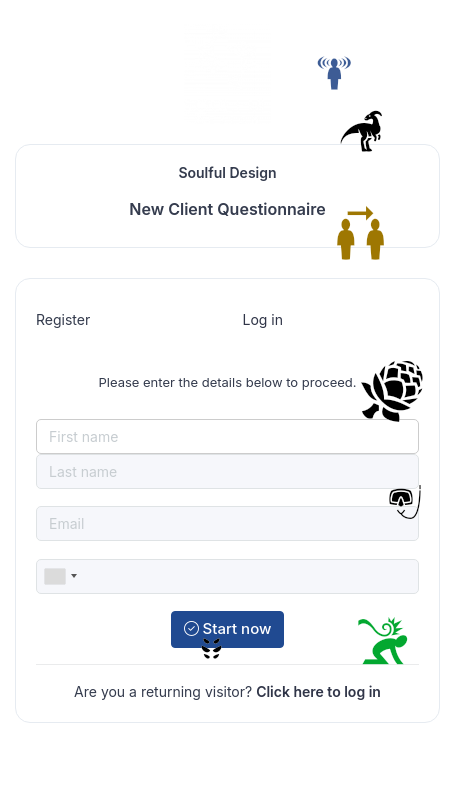 Image resolution: width=455 pixels, height=800 pixels. I want to click on select parasaurolophus dinosaur character, so click(361, 131).